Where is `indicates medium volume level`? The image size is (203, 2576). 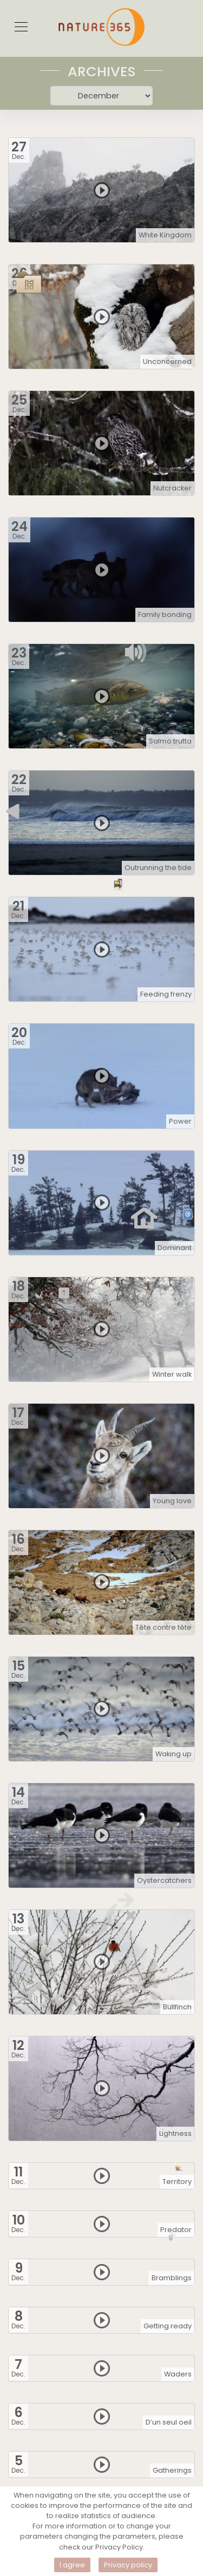
indicates medium volume level is located at coordinates (136, 652).